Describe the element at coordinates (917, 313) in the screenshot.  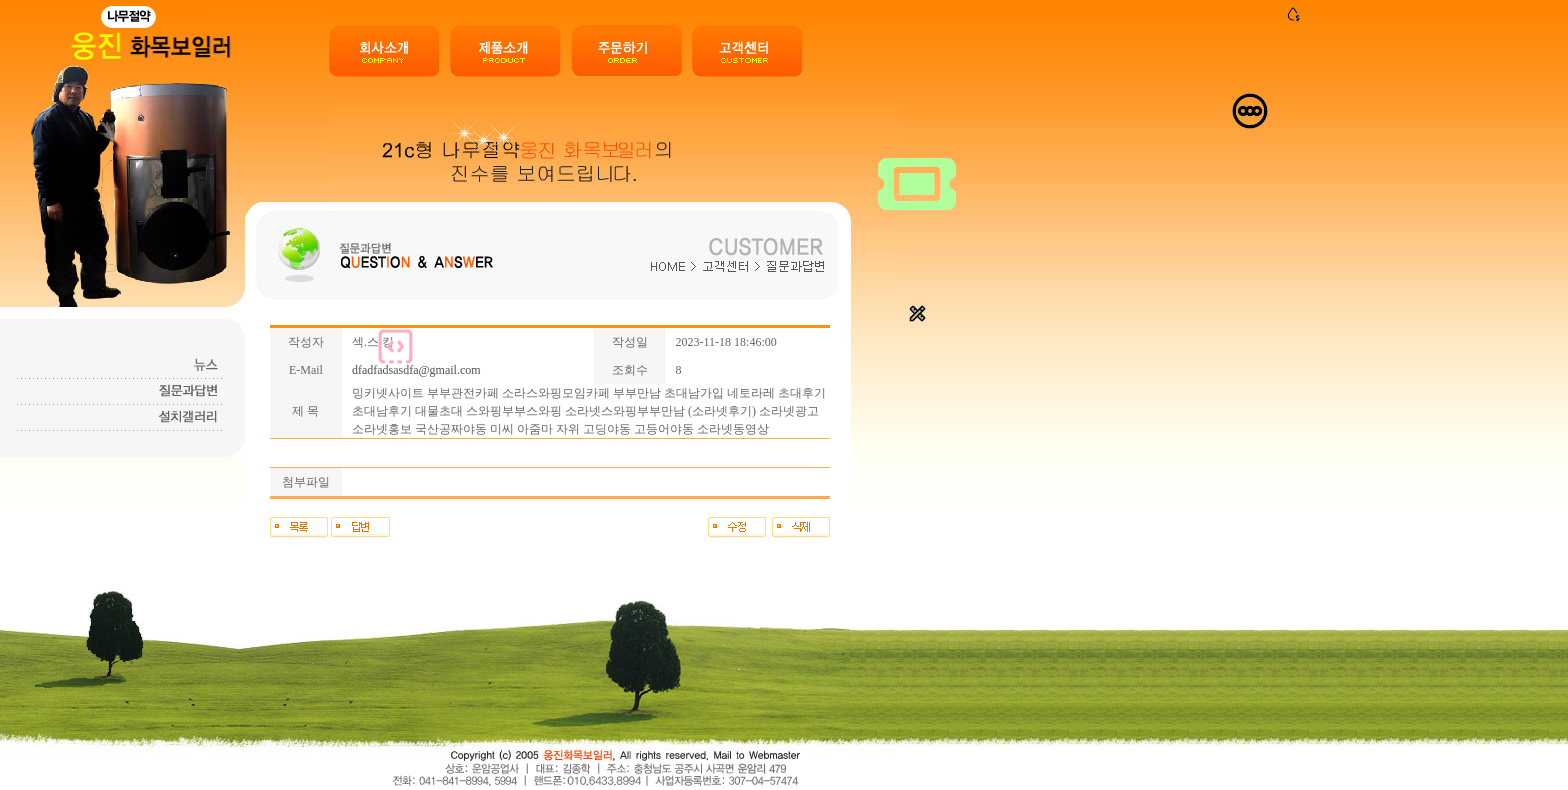
I see `access design tools or editing options` at that location.